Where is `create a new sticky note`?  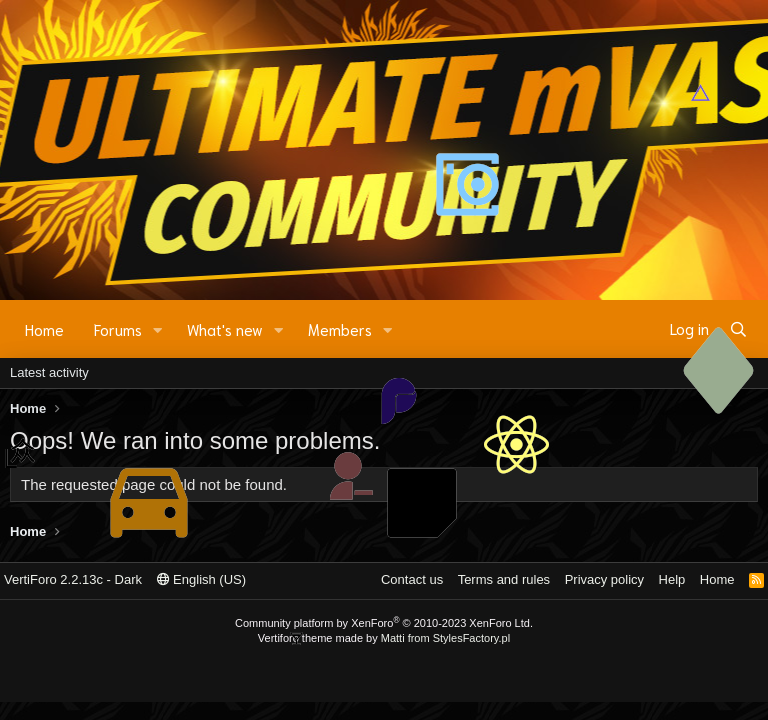 create a new sticky note is located at coordinates (422, 503).